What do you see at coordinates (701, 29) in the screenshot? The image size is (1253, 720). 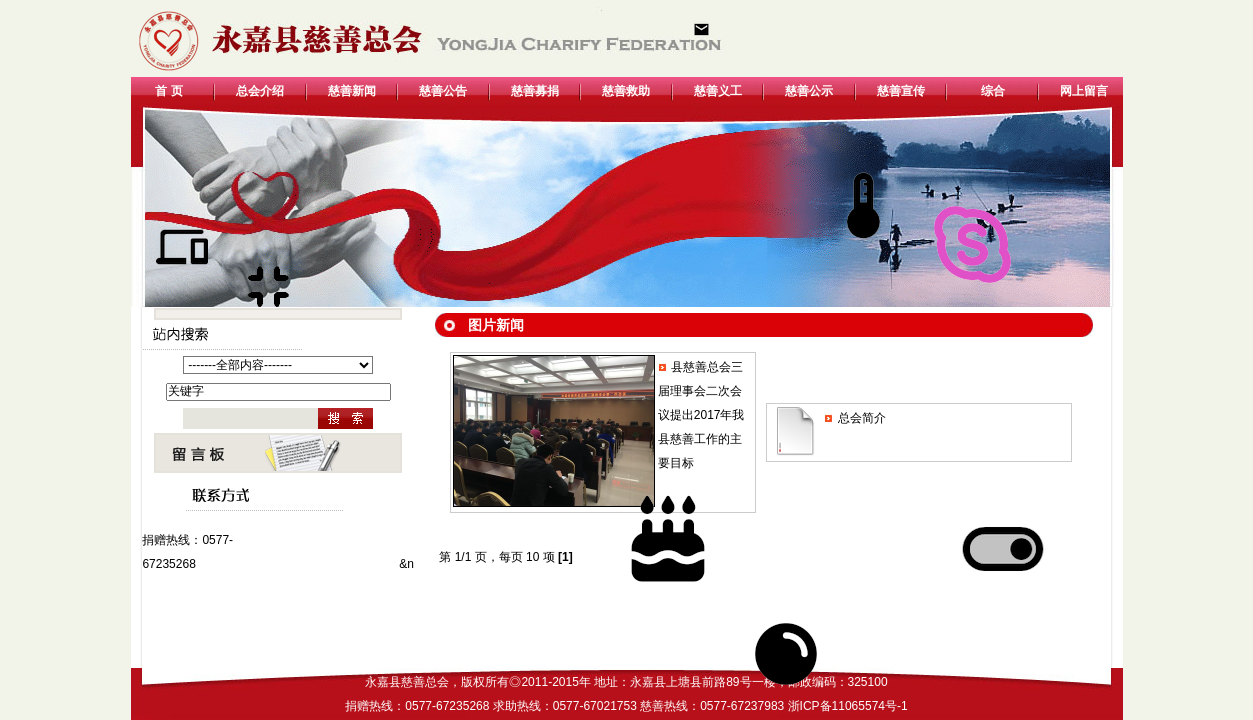 I see `mark message as unread` at bounding box center [701, 29].